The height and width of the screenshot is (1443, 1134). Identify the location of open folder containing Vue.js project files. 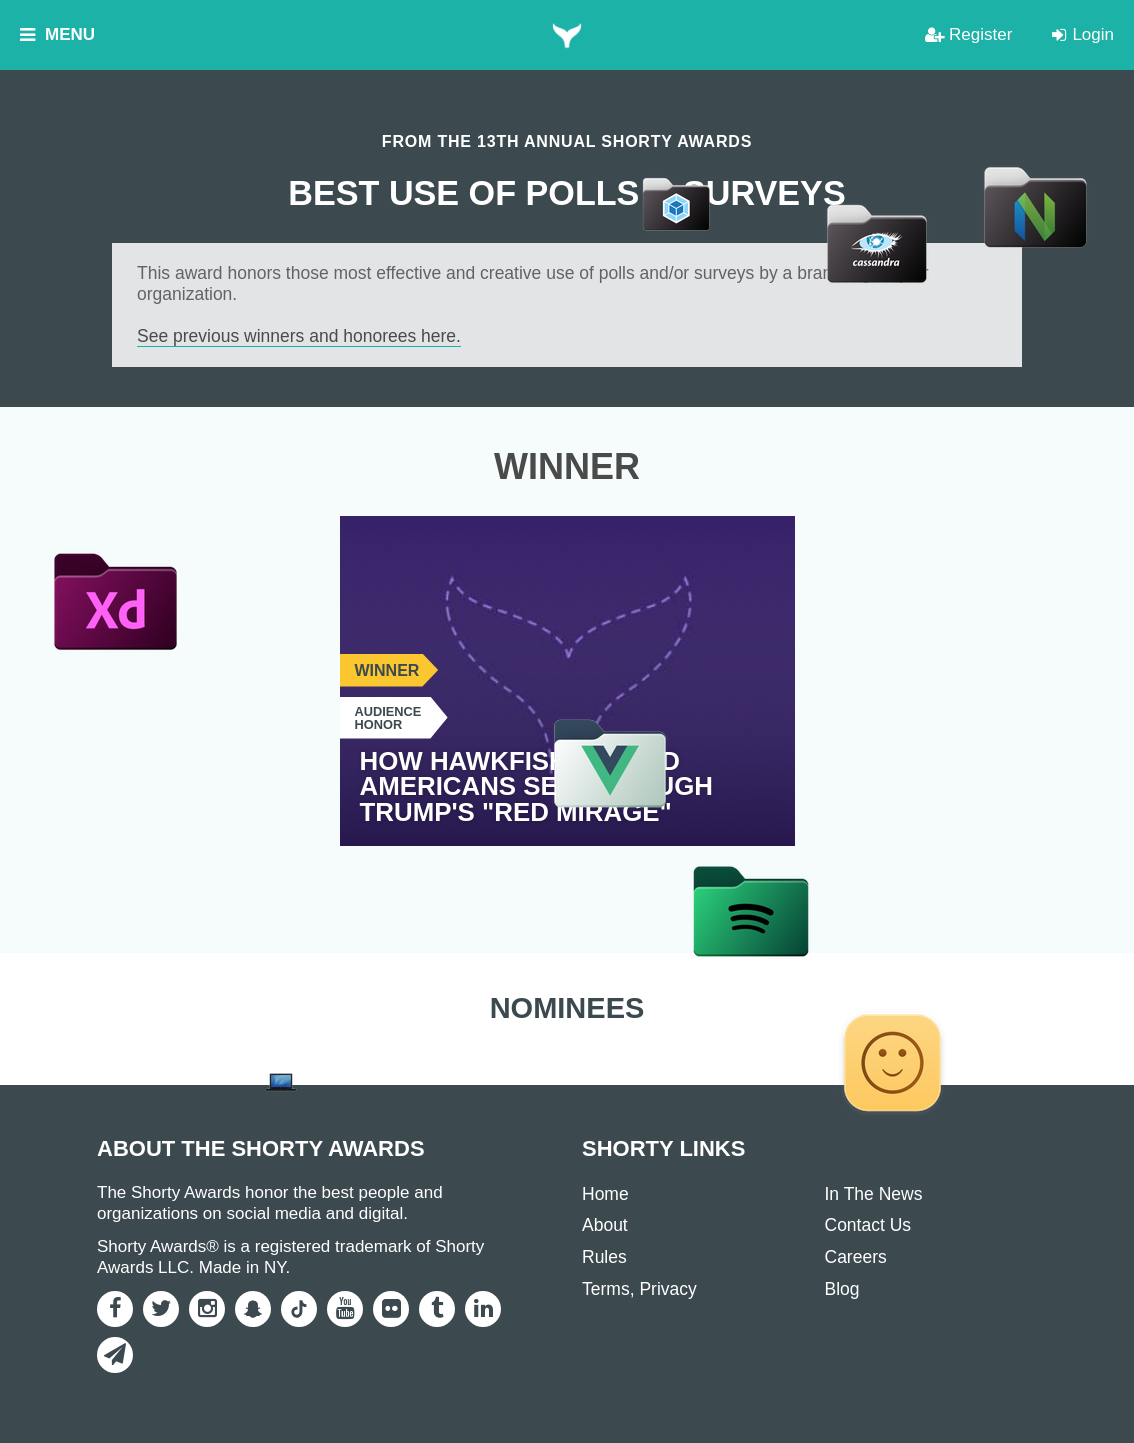
(609, 766).